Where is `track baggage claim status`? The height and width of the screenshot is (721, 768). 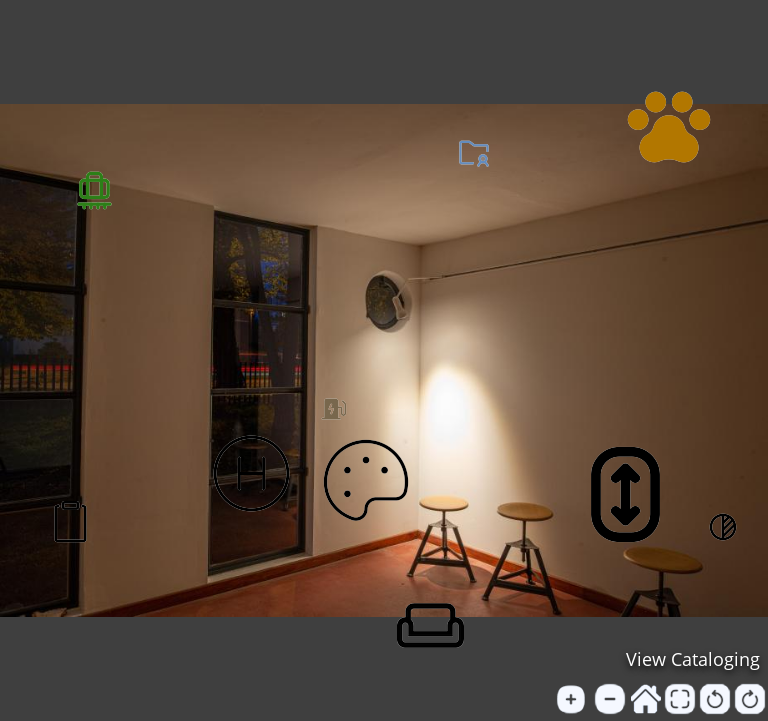 track baggage claim status is located at coordinates (94, 190).